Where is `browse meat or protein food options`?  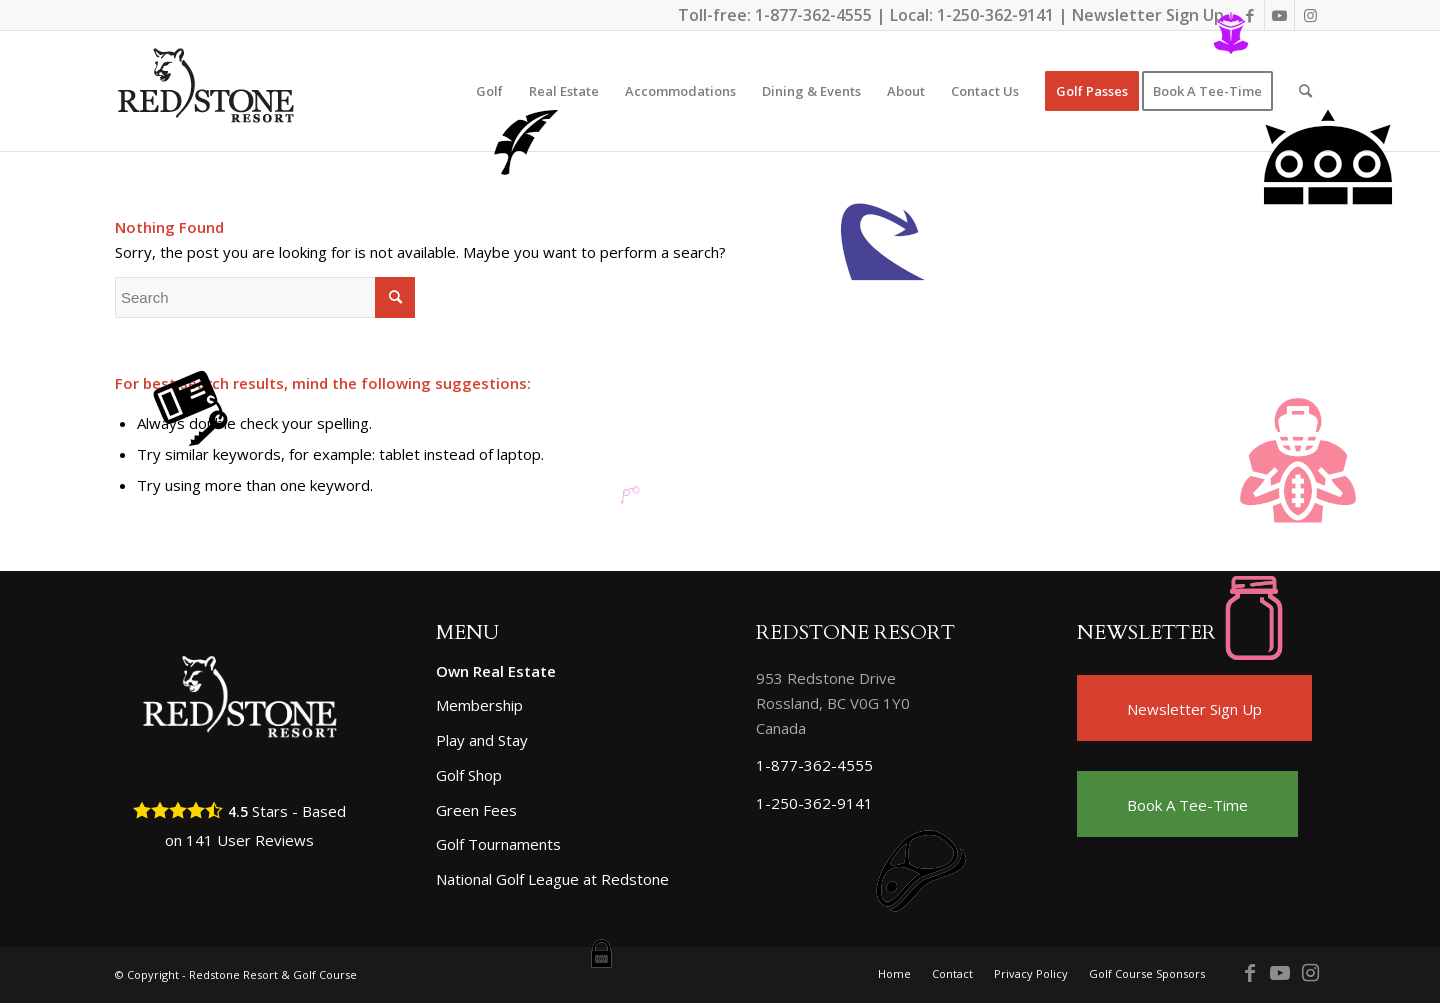 browse meat or protein food options is located at coordinates (921, 871).